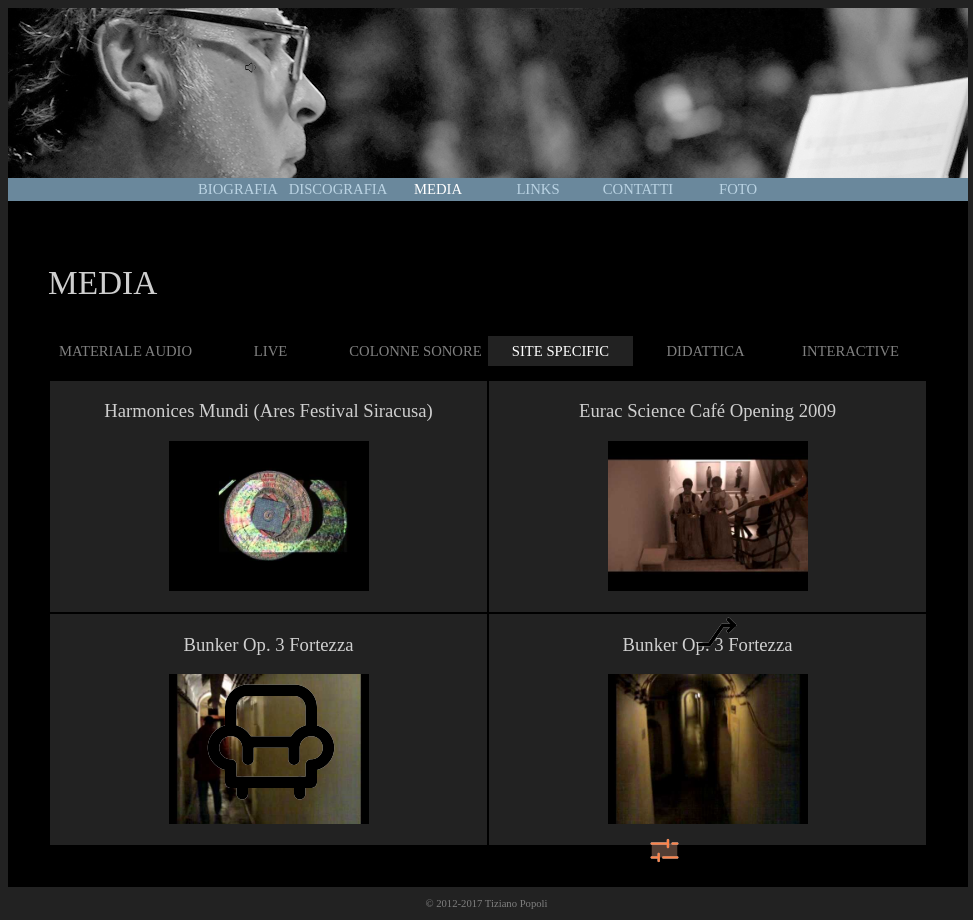 The height and width of the screenshot is (920, 973). I want to click on adjust settings or preferences, so click(664, 850).